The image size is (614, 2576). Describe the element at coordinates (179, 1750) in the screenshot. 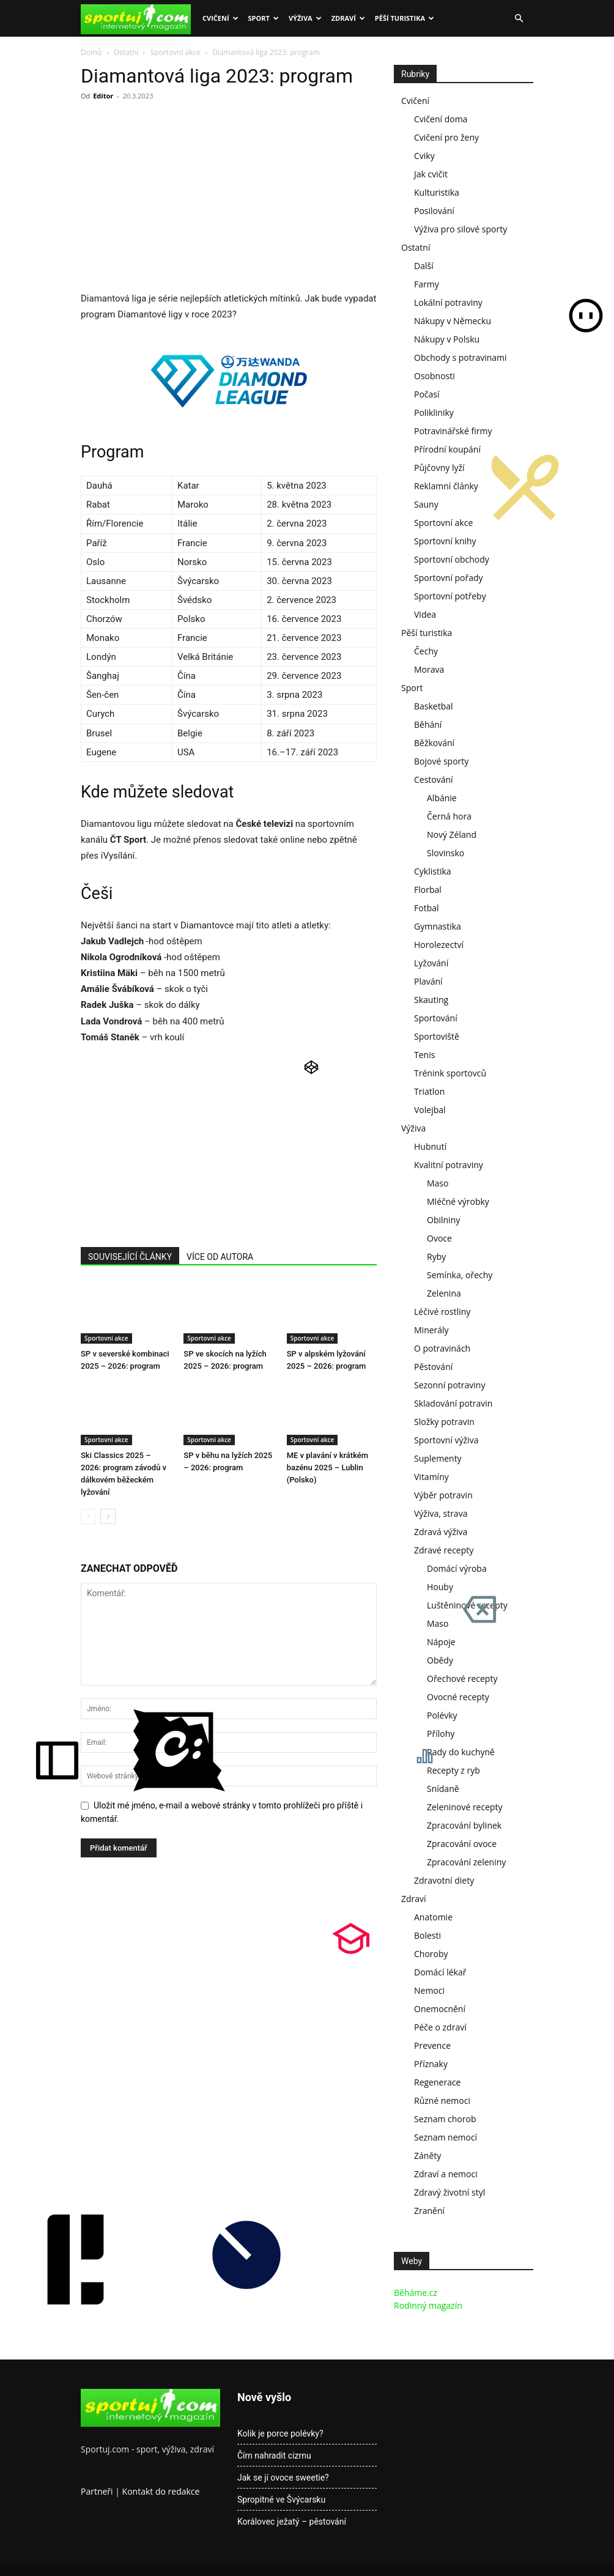

I see `chocolatey package manager logo` at that location.